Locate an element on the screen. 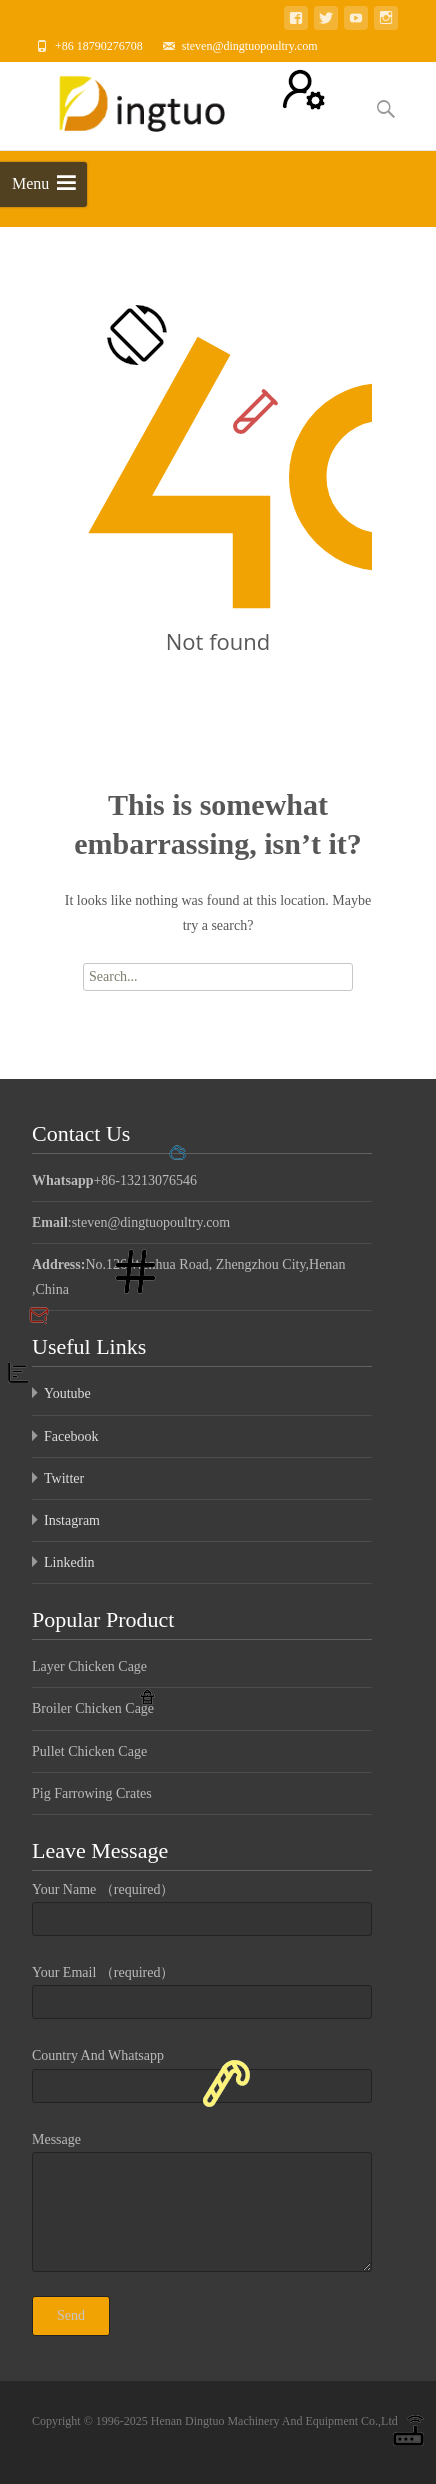 This screenshot has height=2484, width=436. add or search for hashtags is located at coordinates (135, 1271).